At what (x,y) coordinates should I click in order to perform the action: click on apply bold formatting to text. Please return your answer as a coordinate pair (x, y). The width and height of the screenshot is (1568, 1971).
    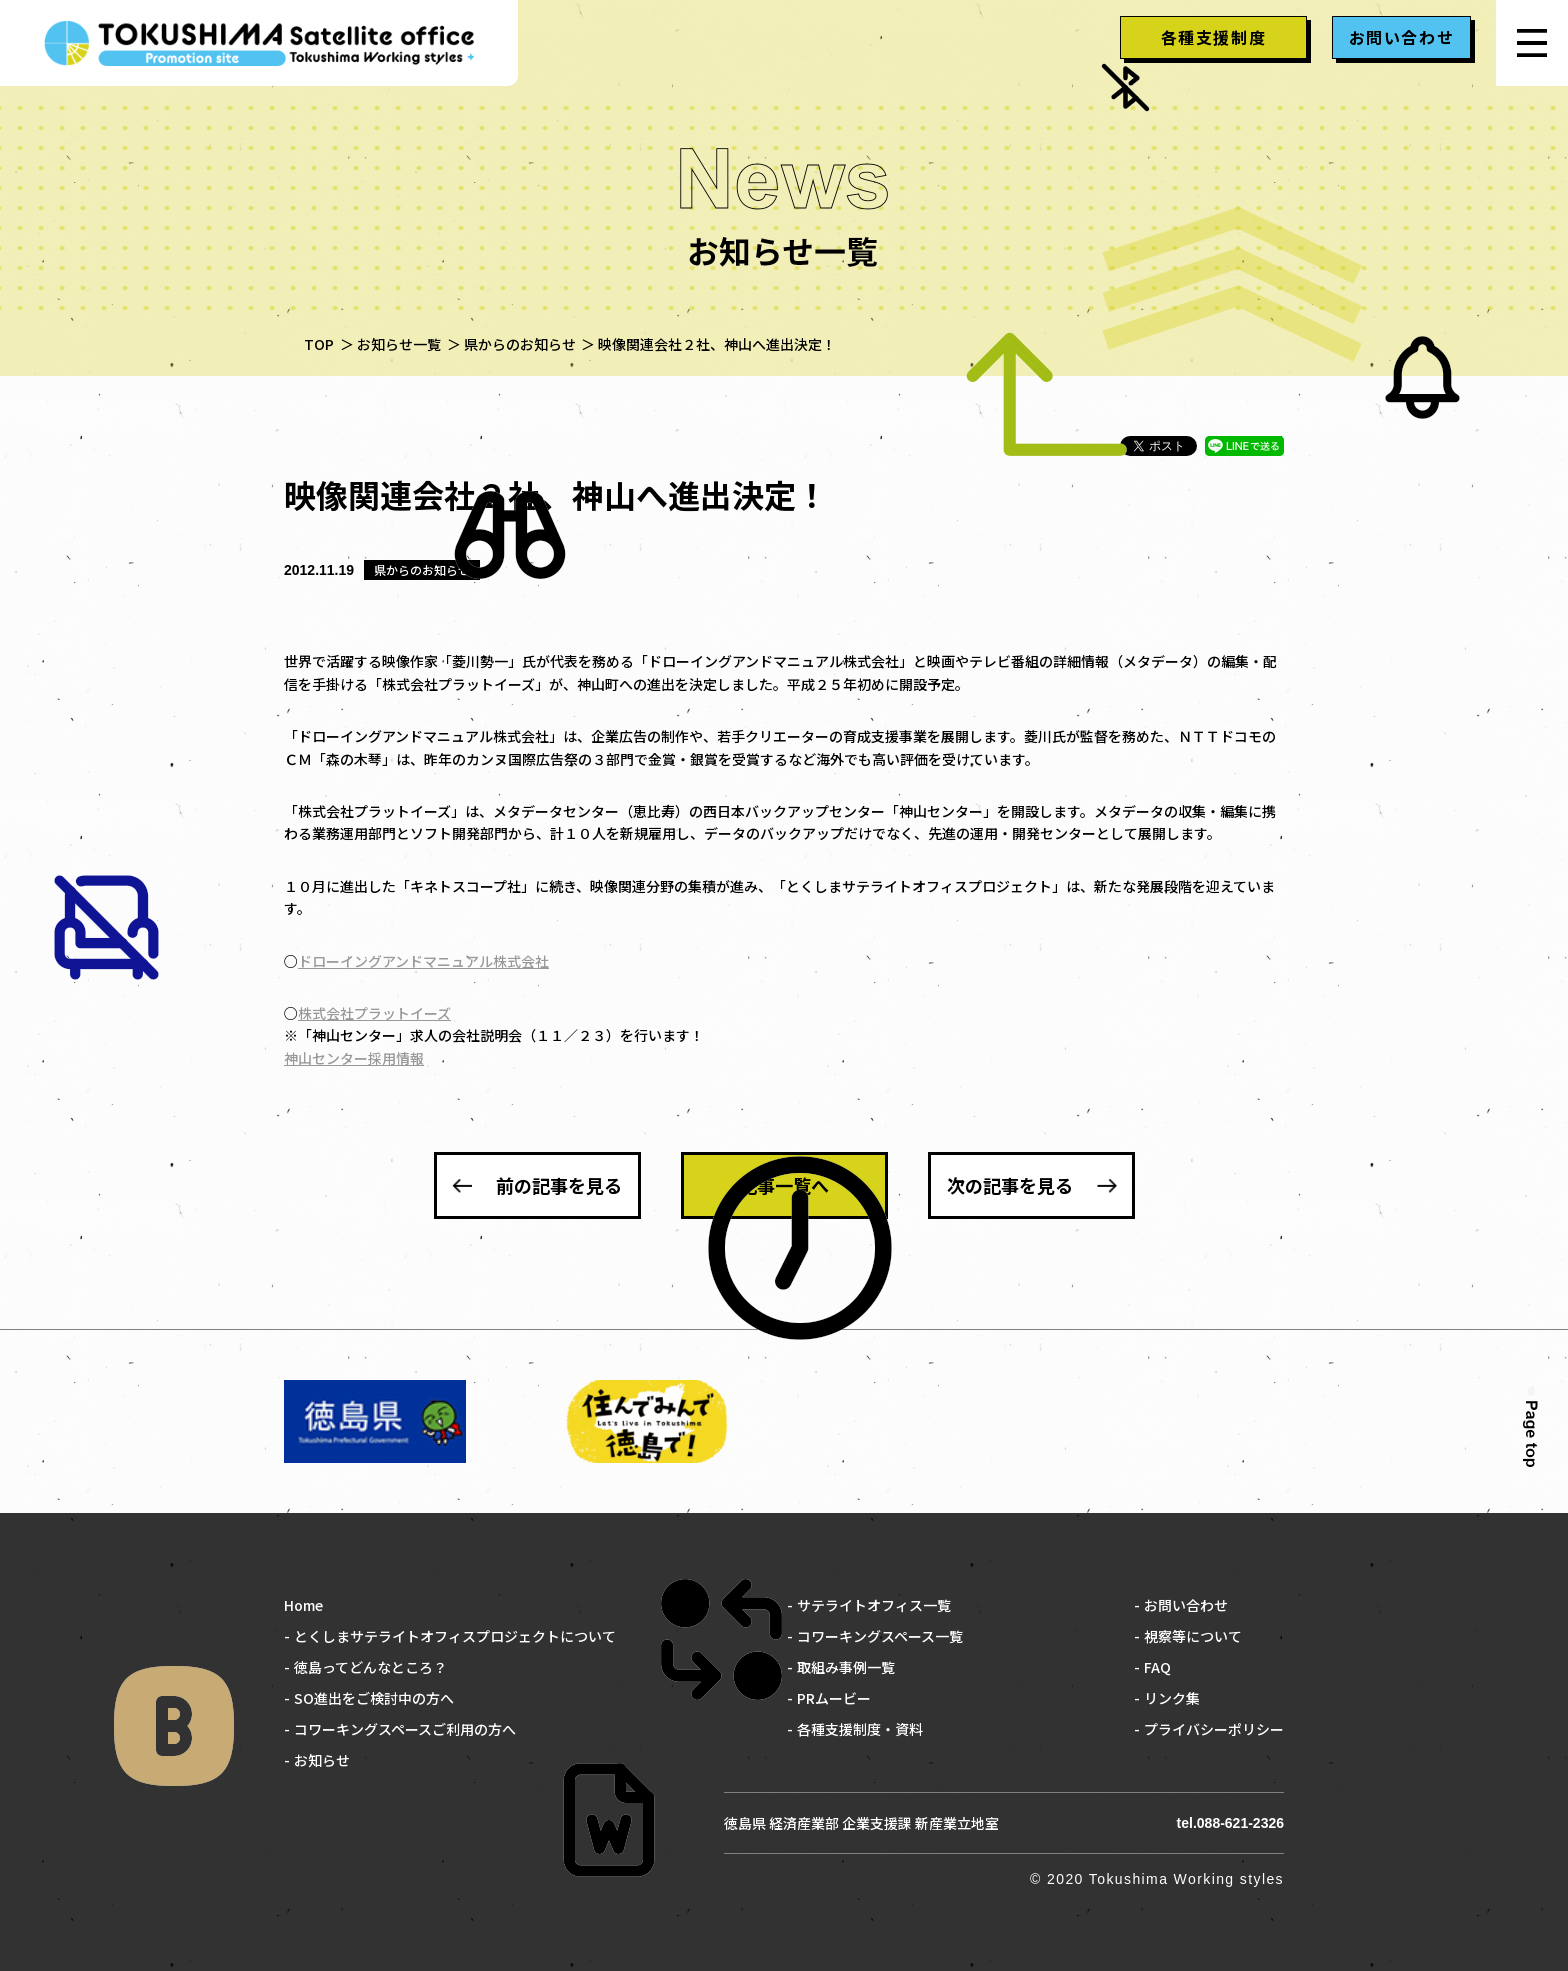
    Looking at the image, I should click on (174, 1726).